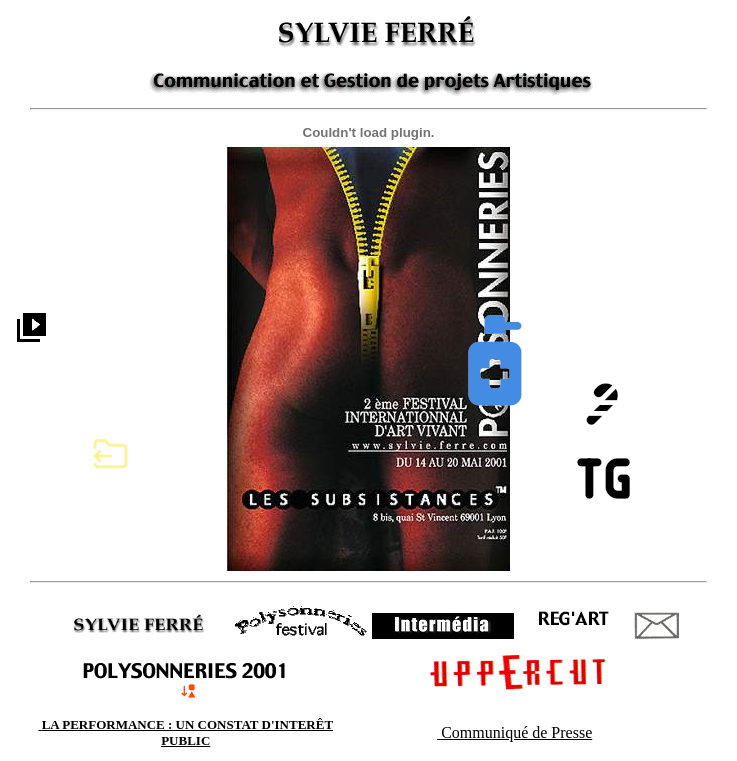 Image resolution: width=737 pixels, height=761 pixels. Describe the element at coordinates (188, 691) in the screenshot. I see `sort items by shape in ascending order` at that location.